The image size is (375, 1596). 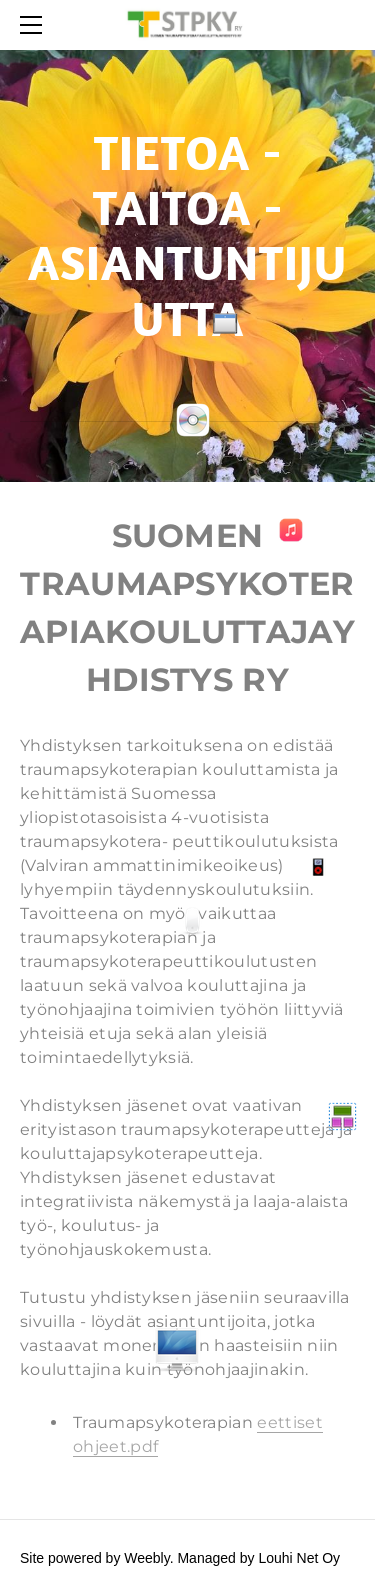 I want to click on represents an iMac desktop computer, so click(x=177, y=1347).